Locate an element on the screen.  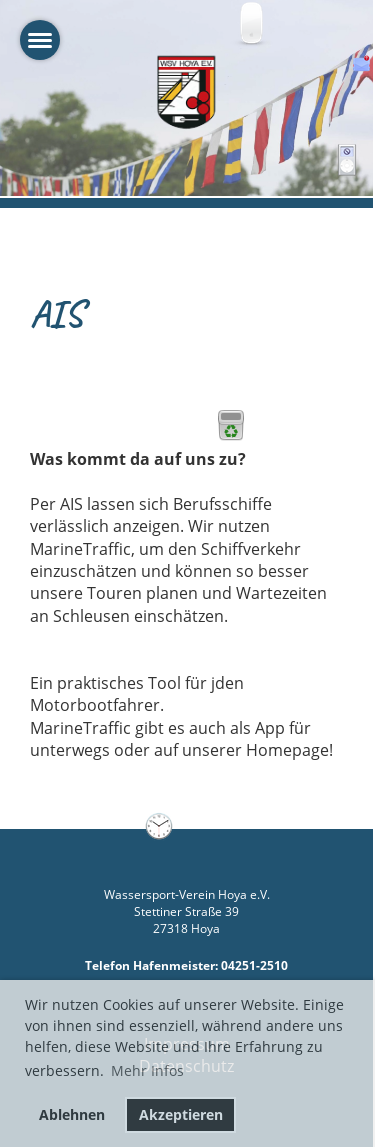
access date and time settings is located at coordinates (159, 826).